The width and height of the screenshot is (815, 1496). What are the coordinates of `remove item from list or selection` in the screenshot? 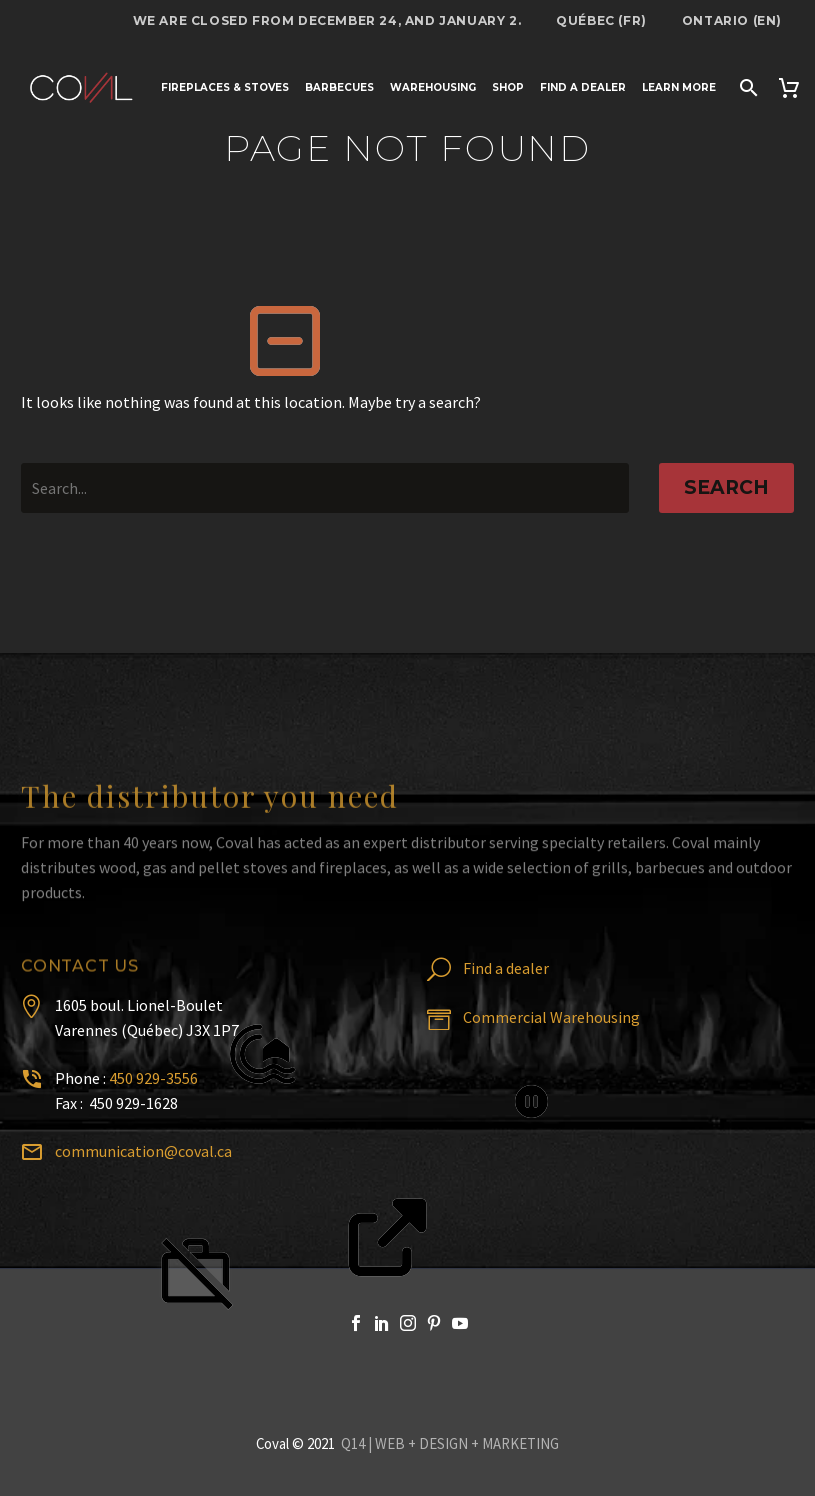 It's located at (285, 341).